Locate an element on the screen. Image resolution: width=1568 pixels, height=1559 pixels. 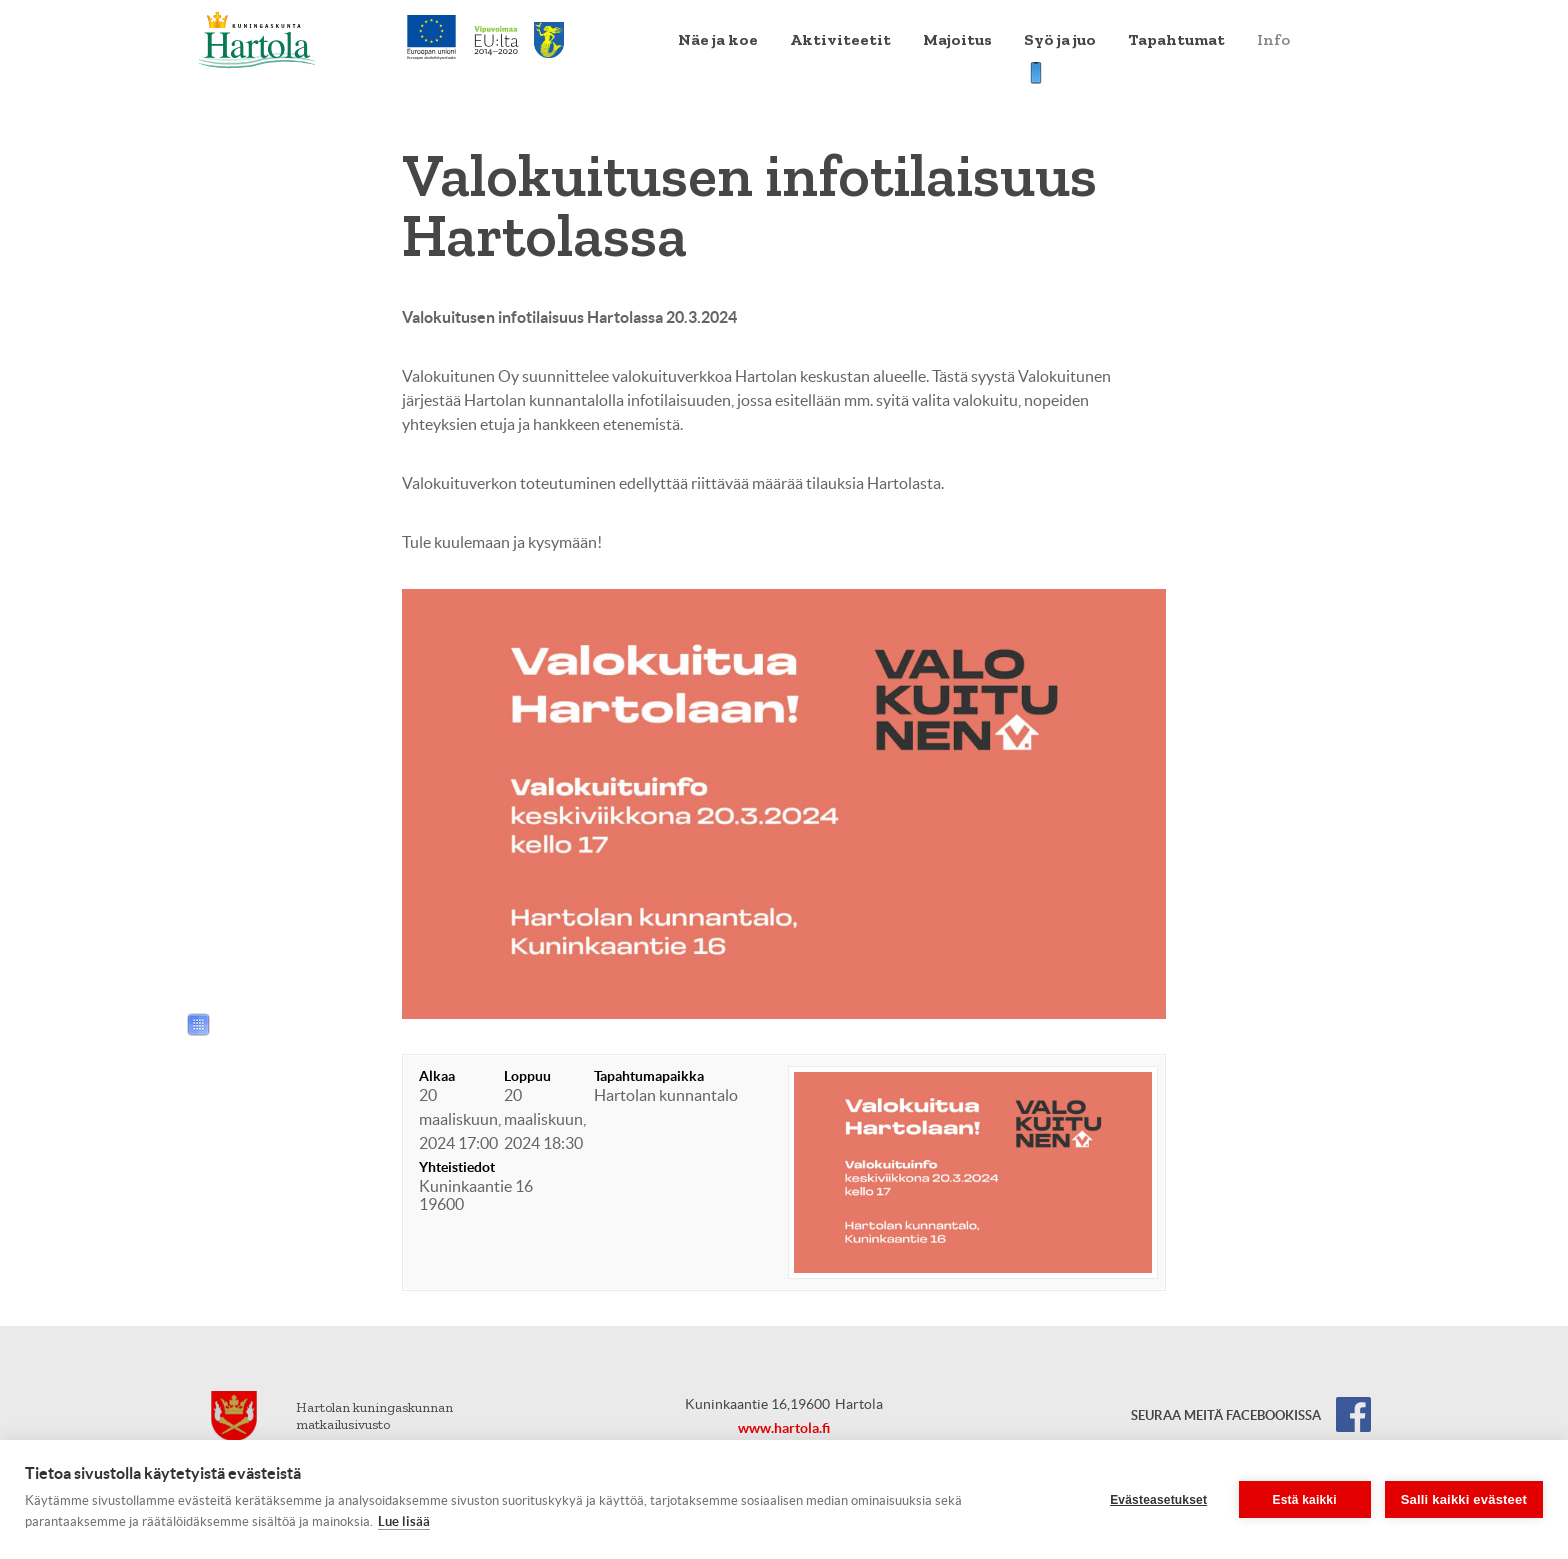
open the app drawer or launcher is located at coordinates (198, 1024).